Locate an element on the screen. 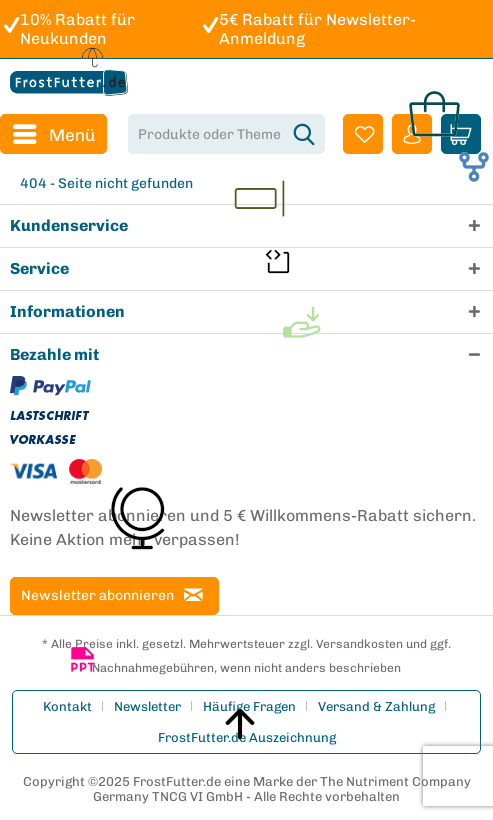  fork a repository or branch is located at coordinates (474, 167).